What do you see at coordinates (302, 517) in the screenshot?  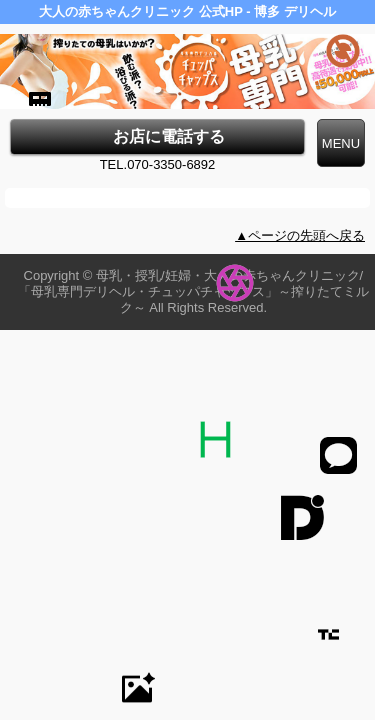 I see `open Dolibarr ERP/CRM application` at bounding box center [302, 517].